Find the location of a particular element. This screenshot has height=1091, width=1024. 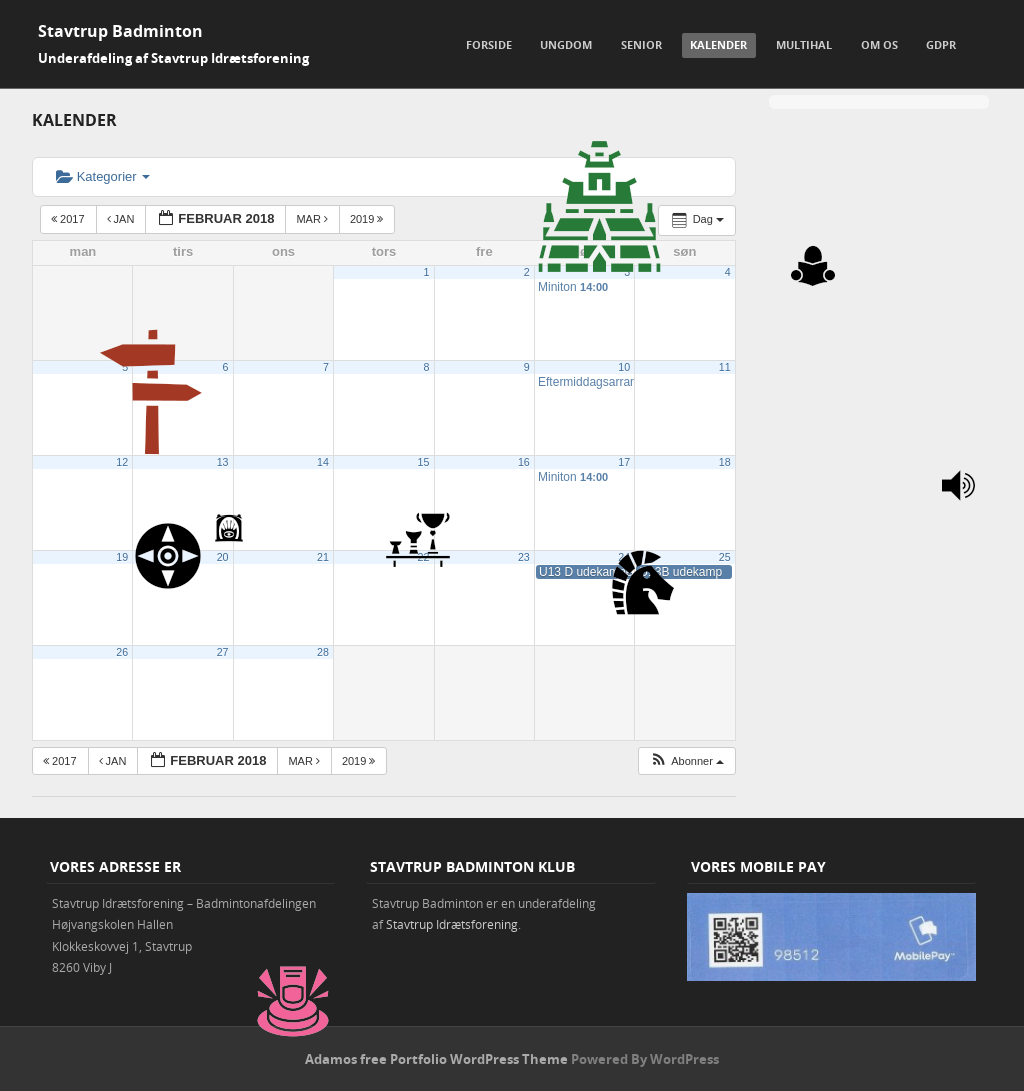

tap to confirm or activate is located at coordinates (293, 1002).